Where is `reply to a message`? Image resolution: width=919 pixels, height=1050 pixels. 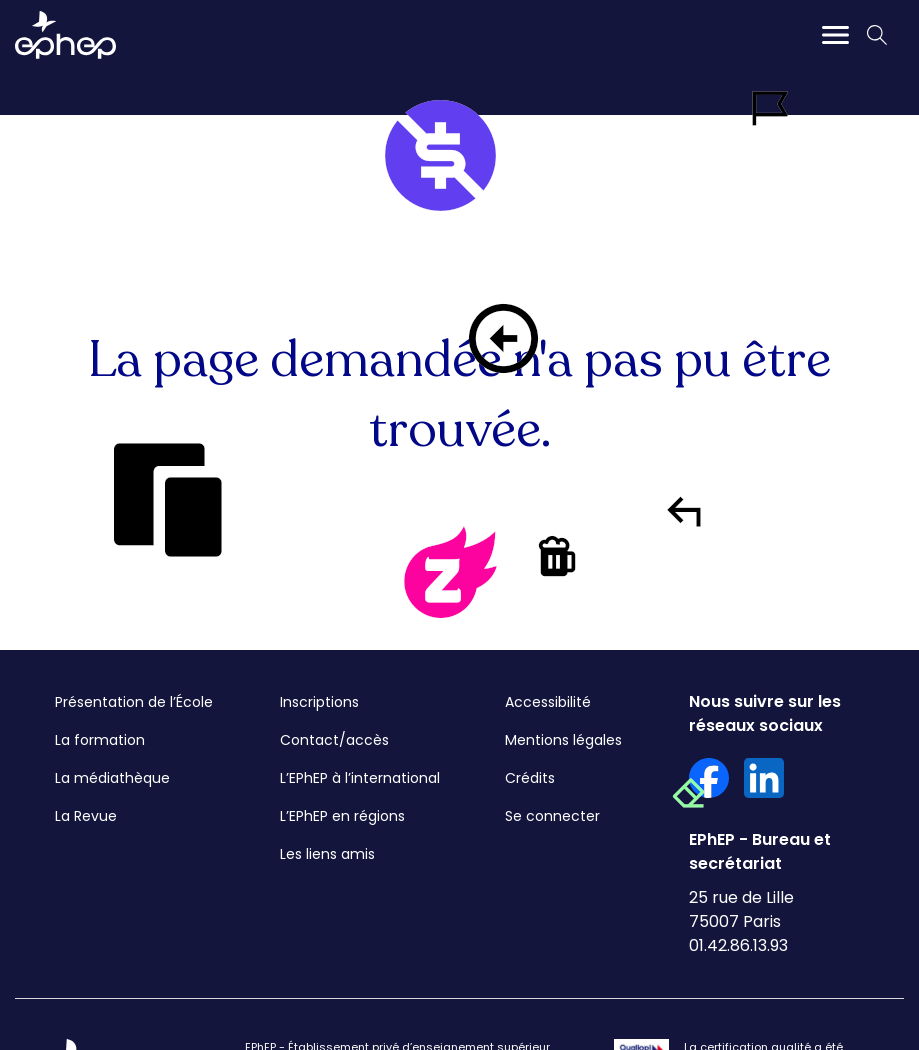 reply to a message is located at coordinates (686, 512).